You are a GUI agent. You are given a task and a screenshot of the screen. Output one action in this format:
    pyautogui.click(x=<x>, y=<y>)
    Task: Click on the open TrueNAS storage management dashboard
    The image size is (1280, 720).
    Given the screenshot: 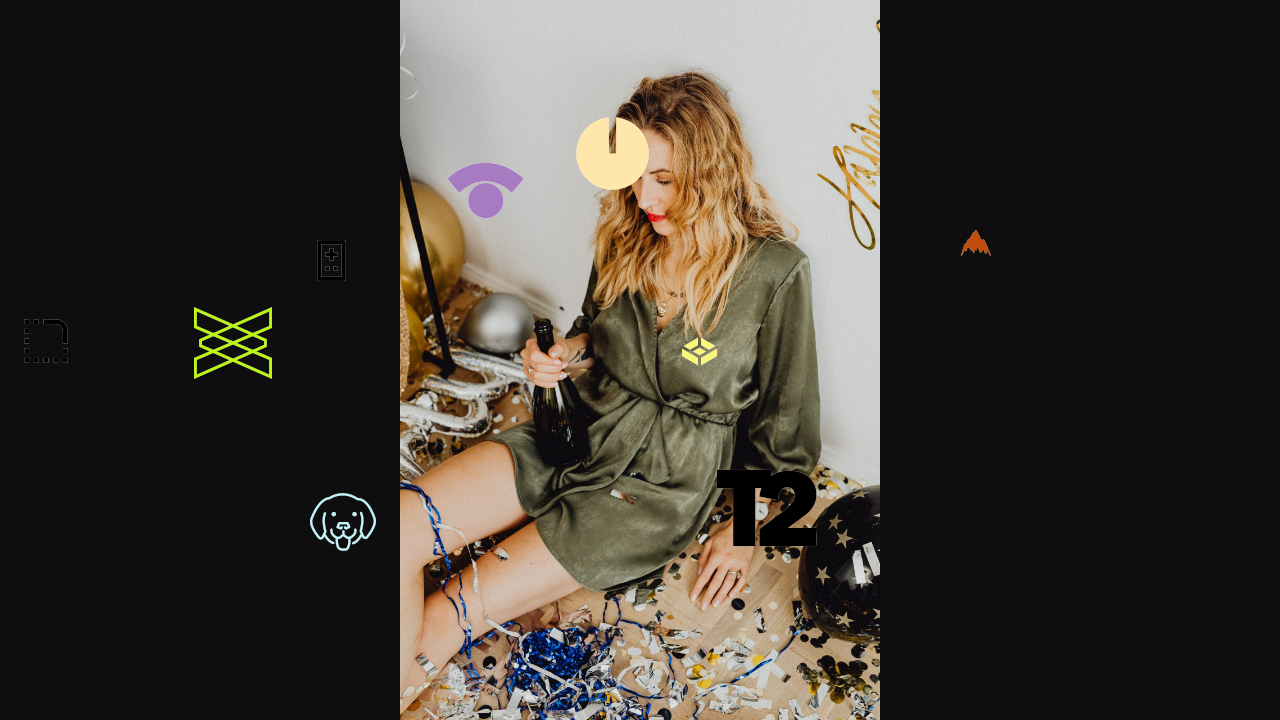 What is the action you would take?
    pyautogui.click(x=699, y=351)
    